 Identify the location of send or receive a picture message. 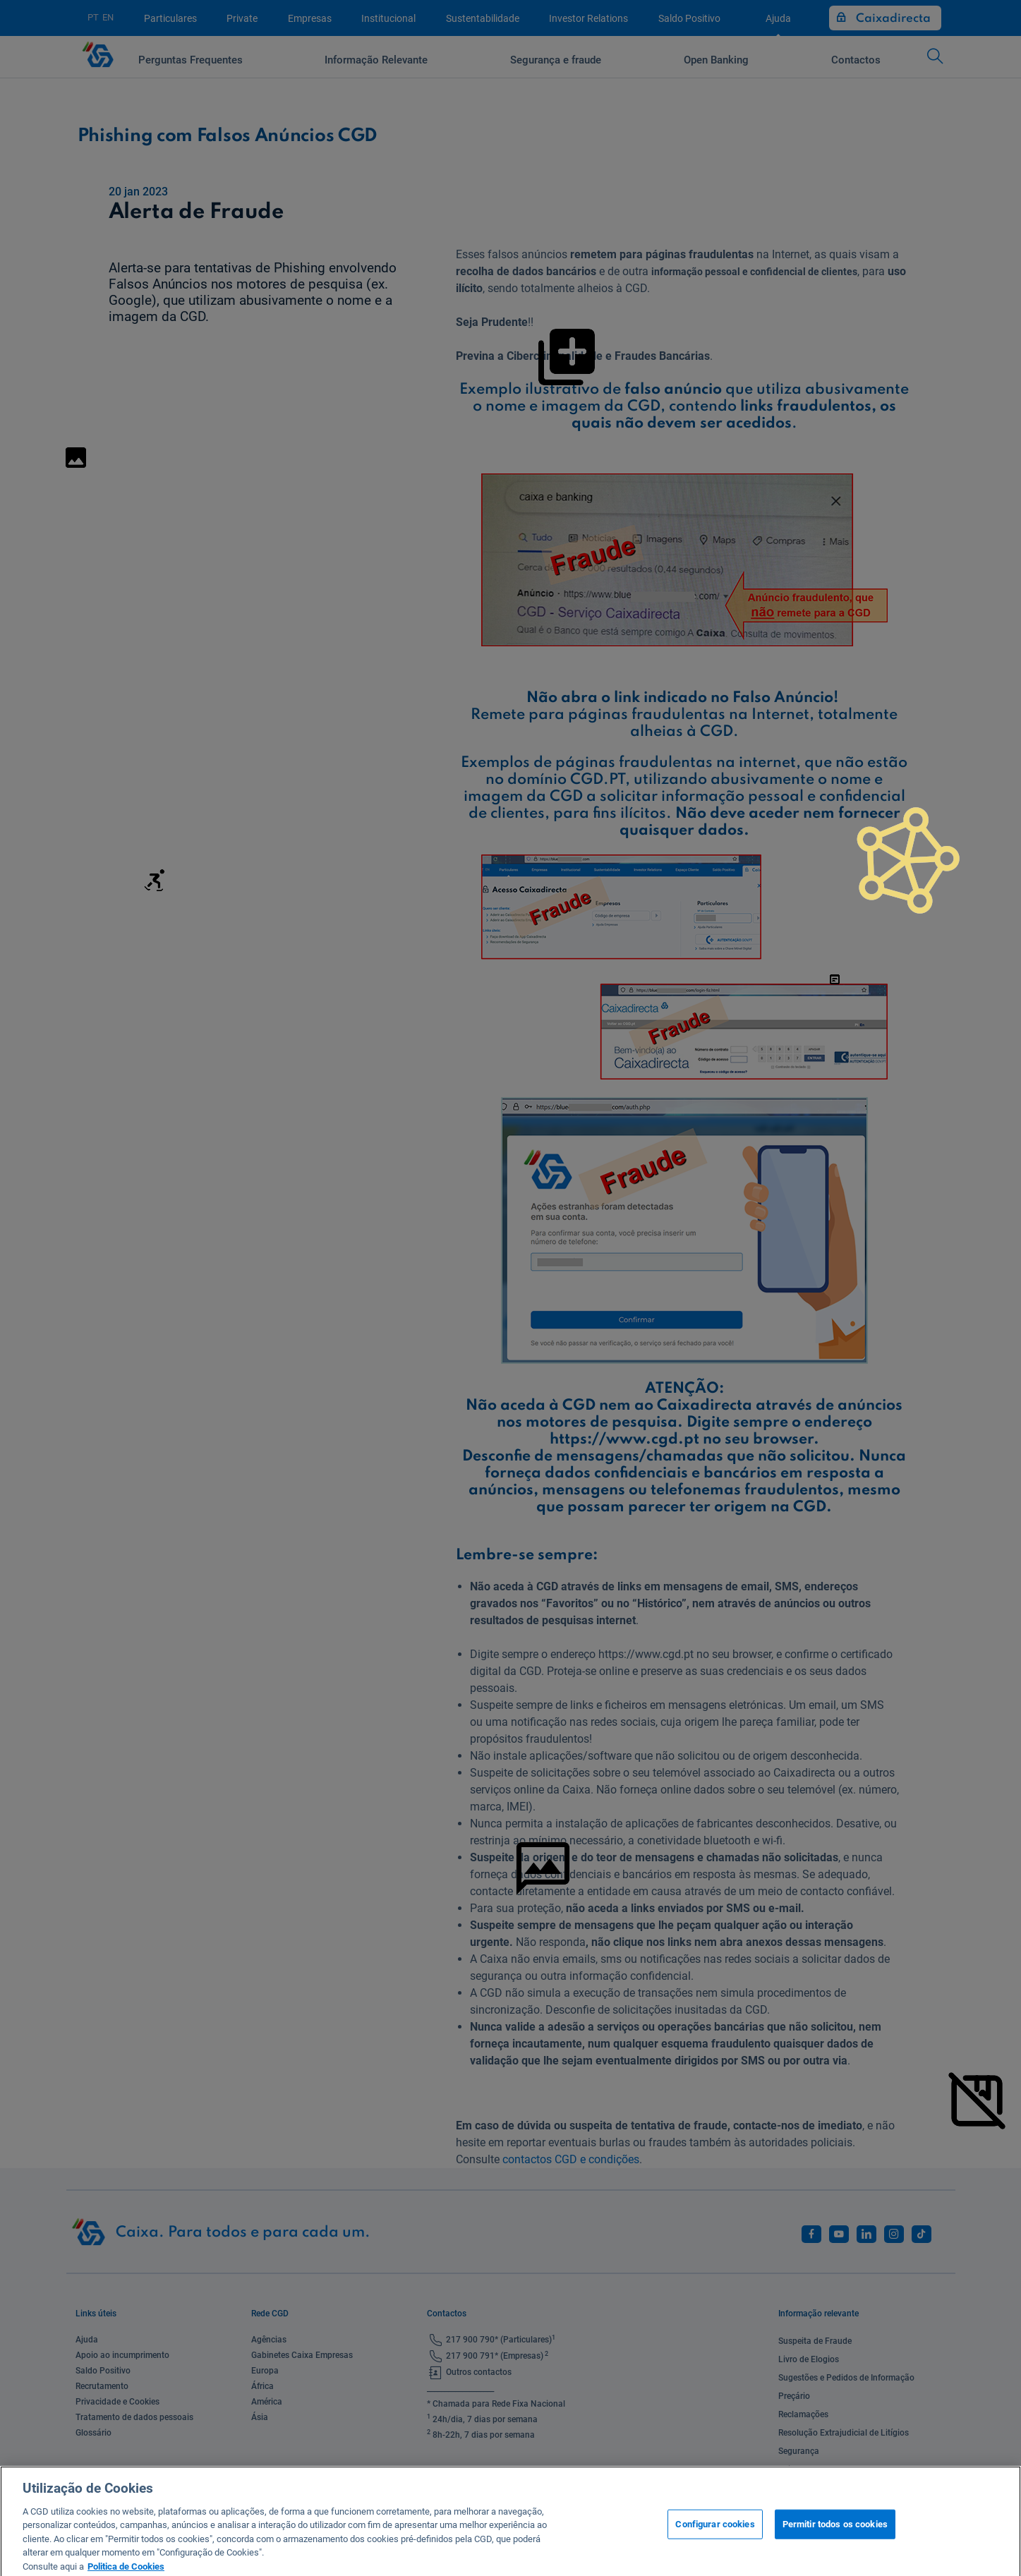
(543, 1868).